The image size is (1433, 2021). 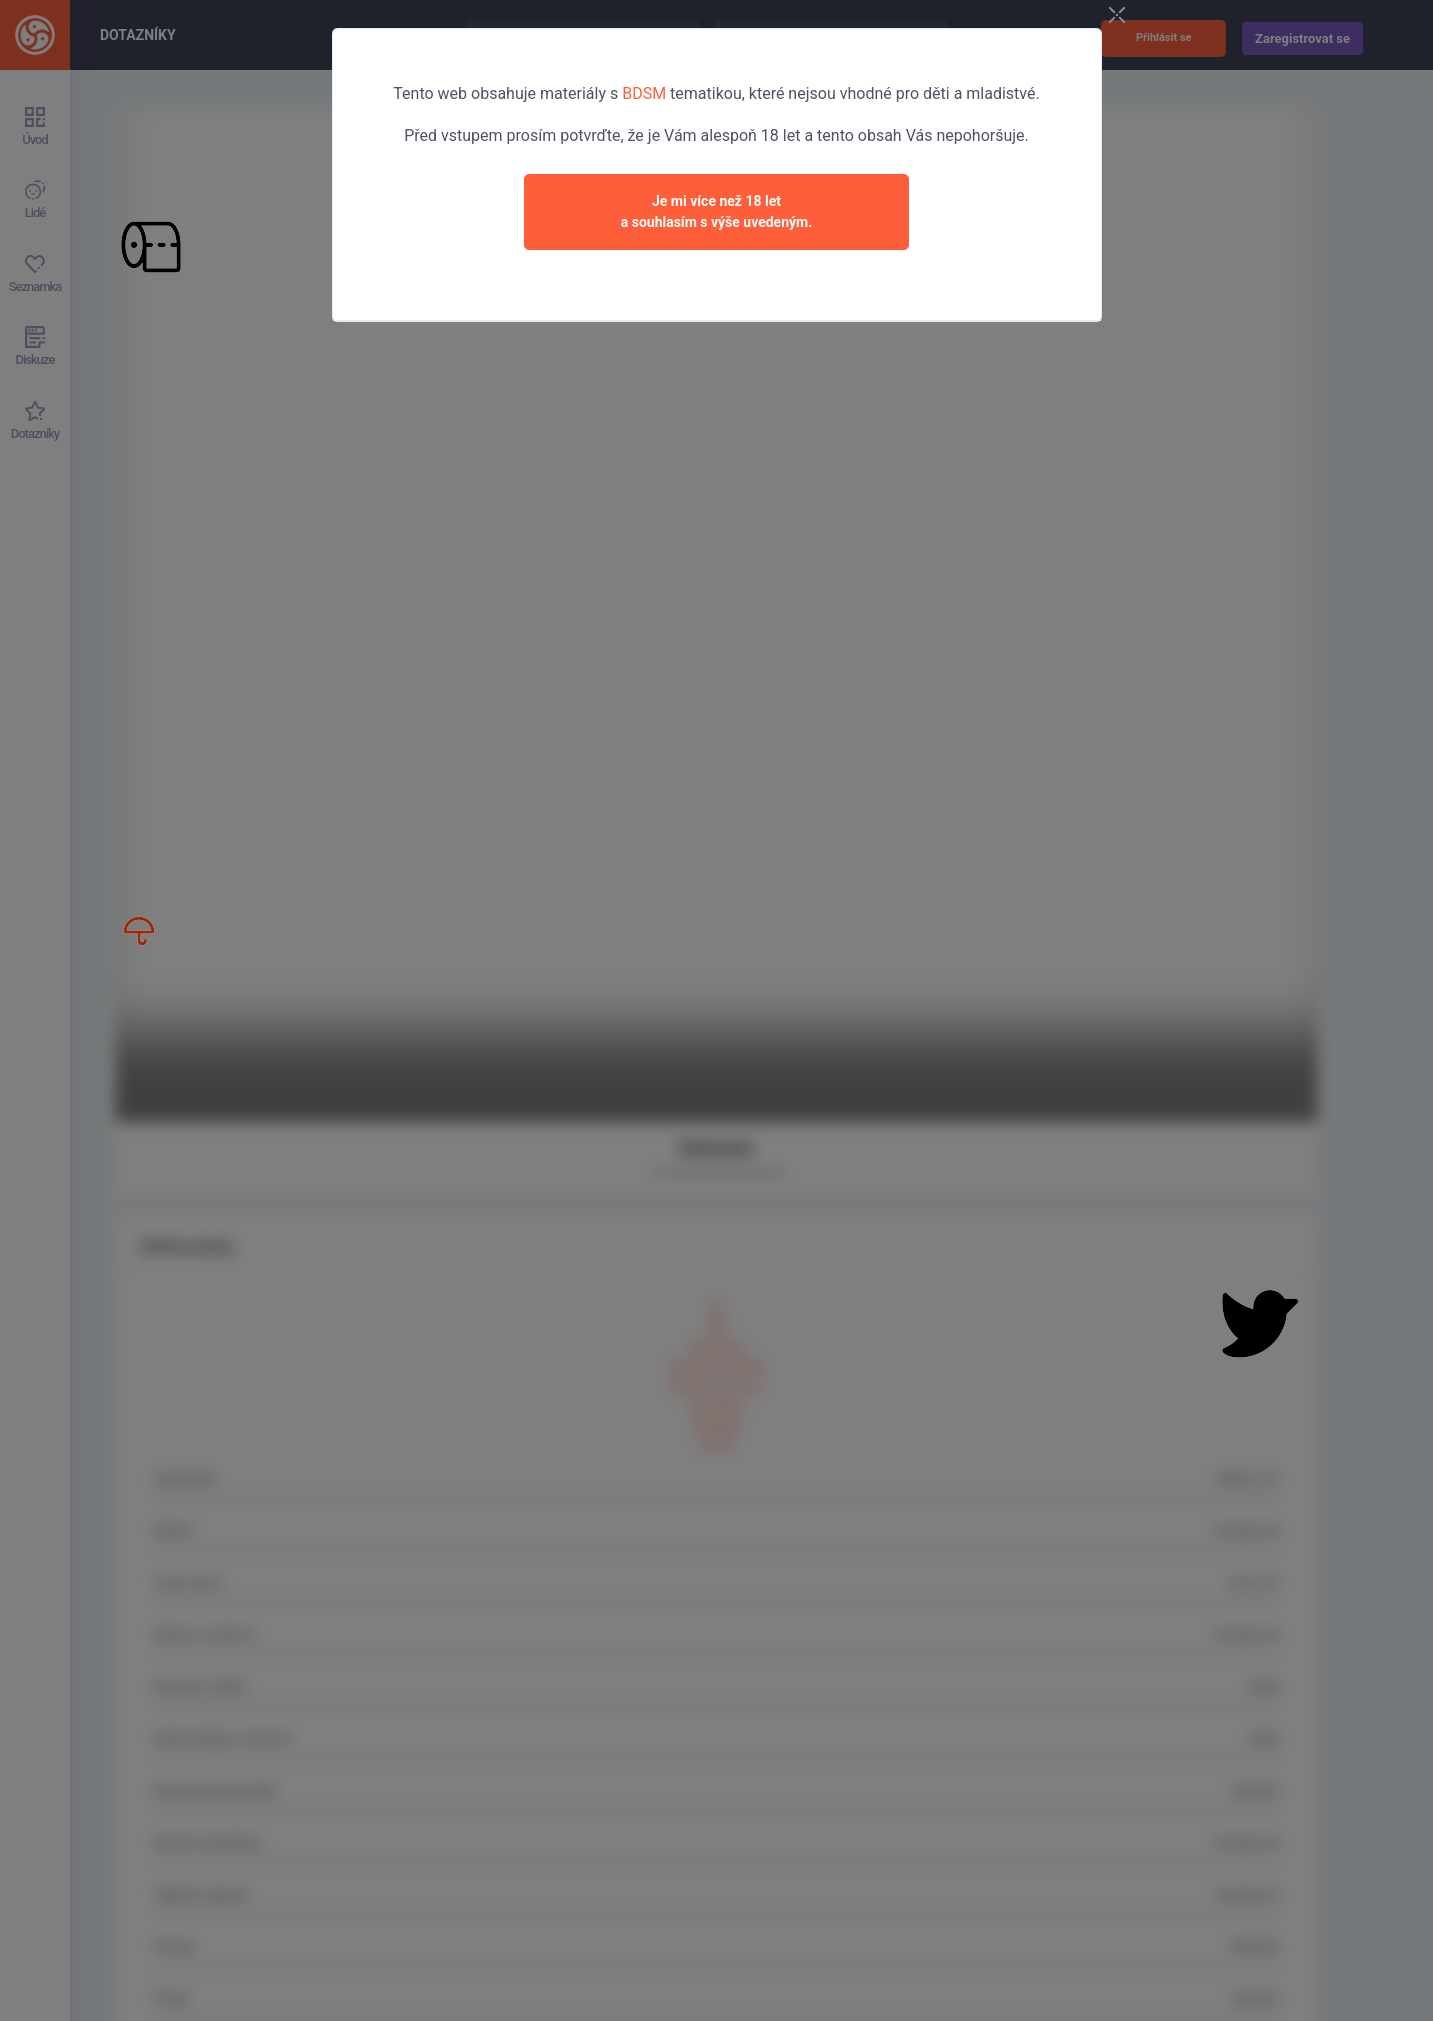 What do you see at coordinates (139, 931) in the screenshot?
I see `indicates weather protection or rain forecast` at bounding box center [139, 931].